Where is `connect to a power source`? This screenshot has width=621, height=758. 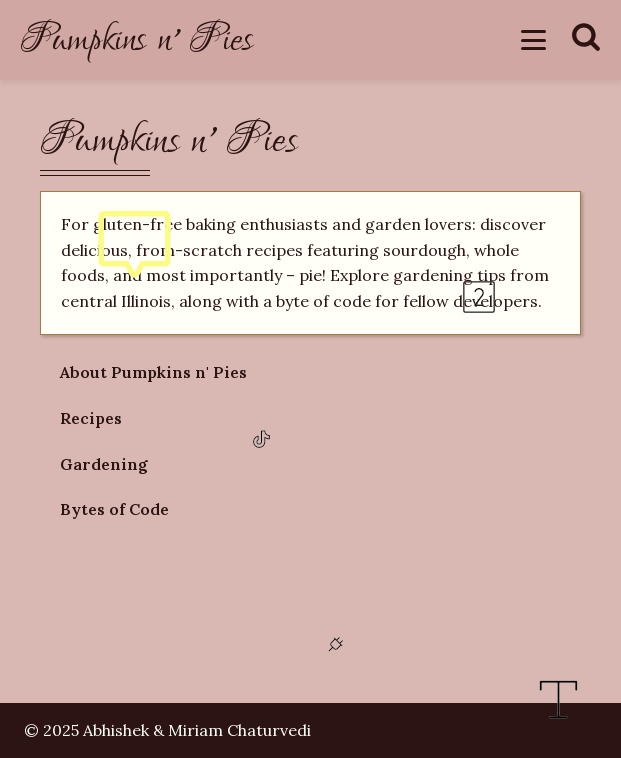 connect to a power source is located at coordinates (335, 644).